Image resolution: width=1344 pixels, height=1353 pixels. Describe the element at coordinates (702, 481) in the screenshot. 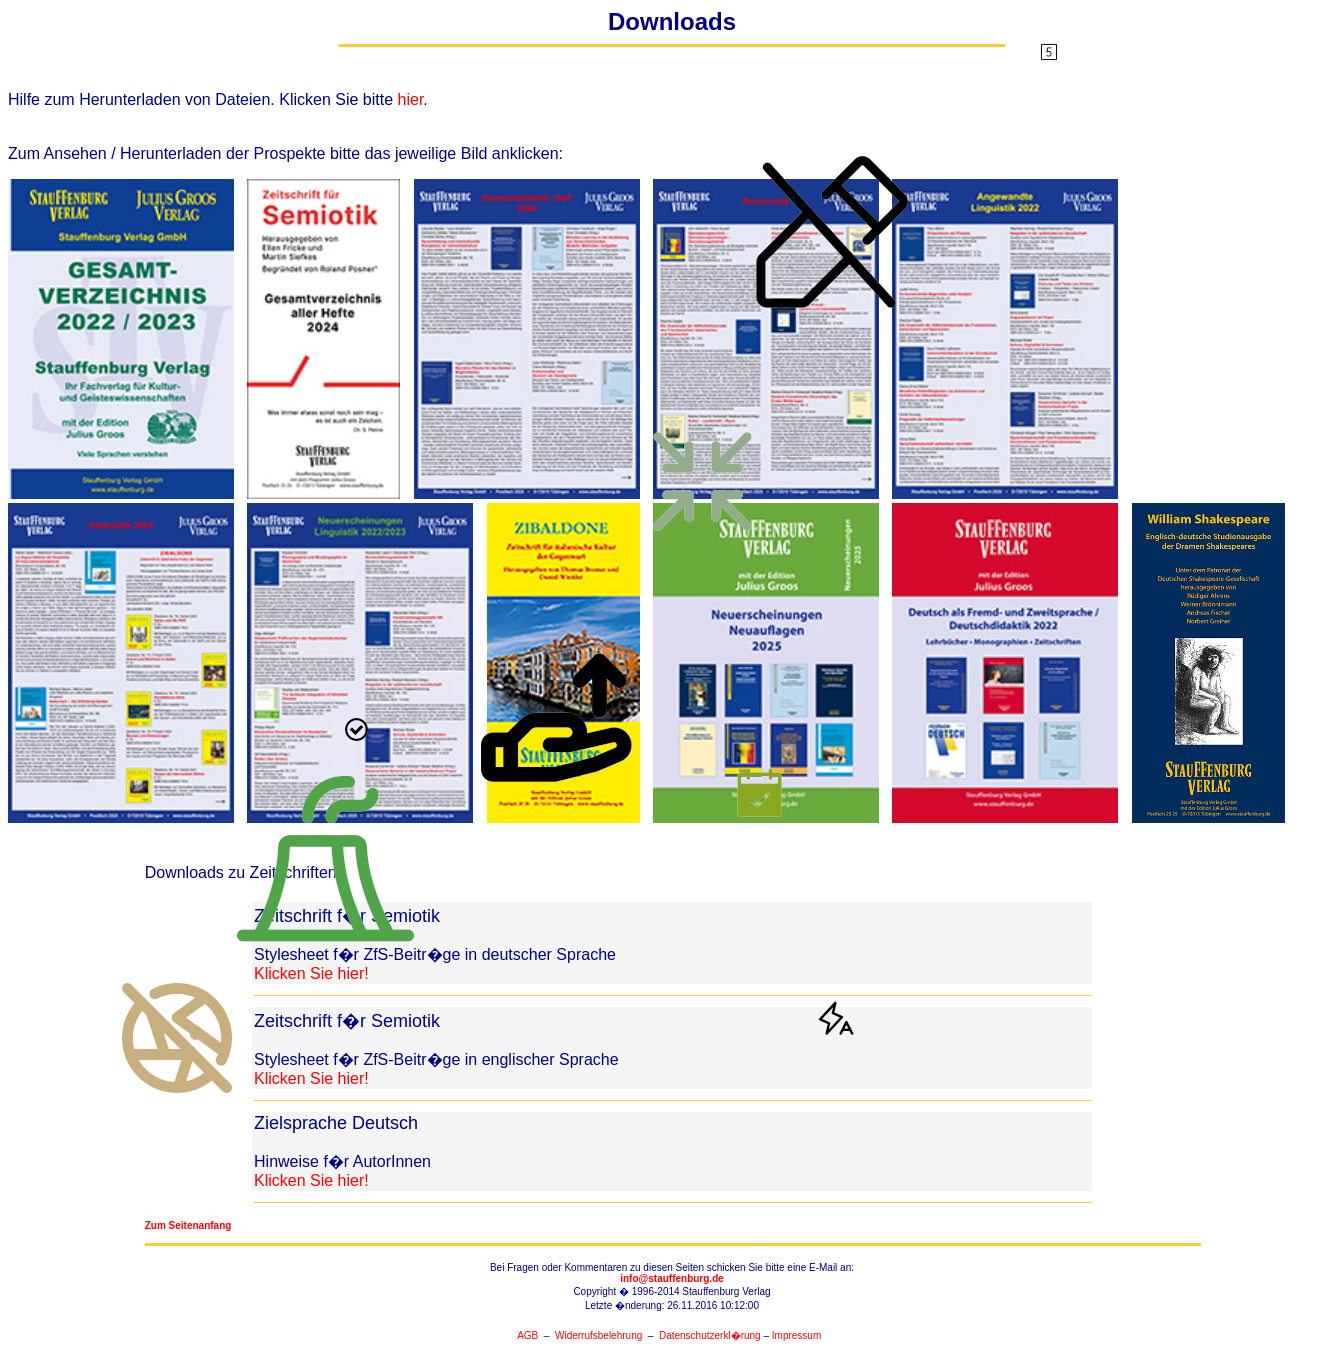

I see `exit fullscreen mode` at that location.